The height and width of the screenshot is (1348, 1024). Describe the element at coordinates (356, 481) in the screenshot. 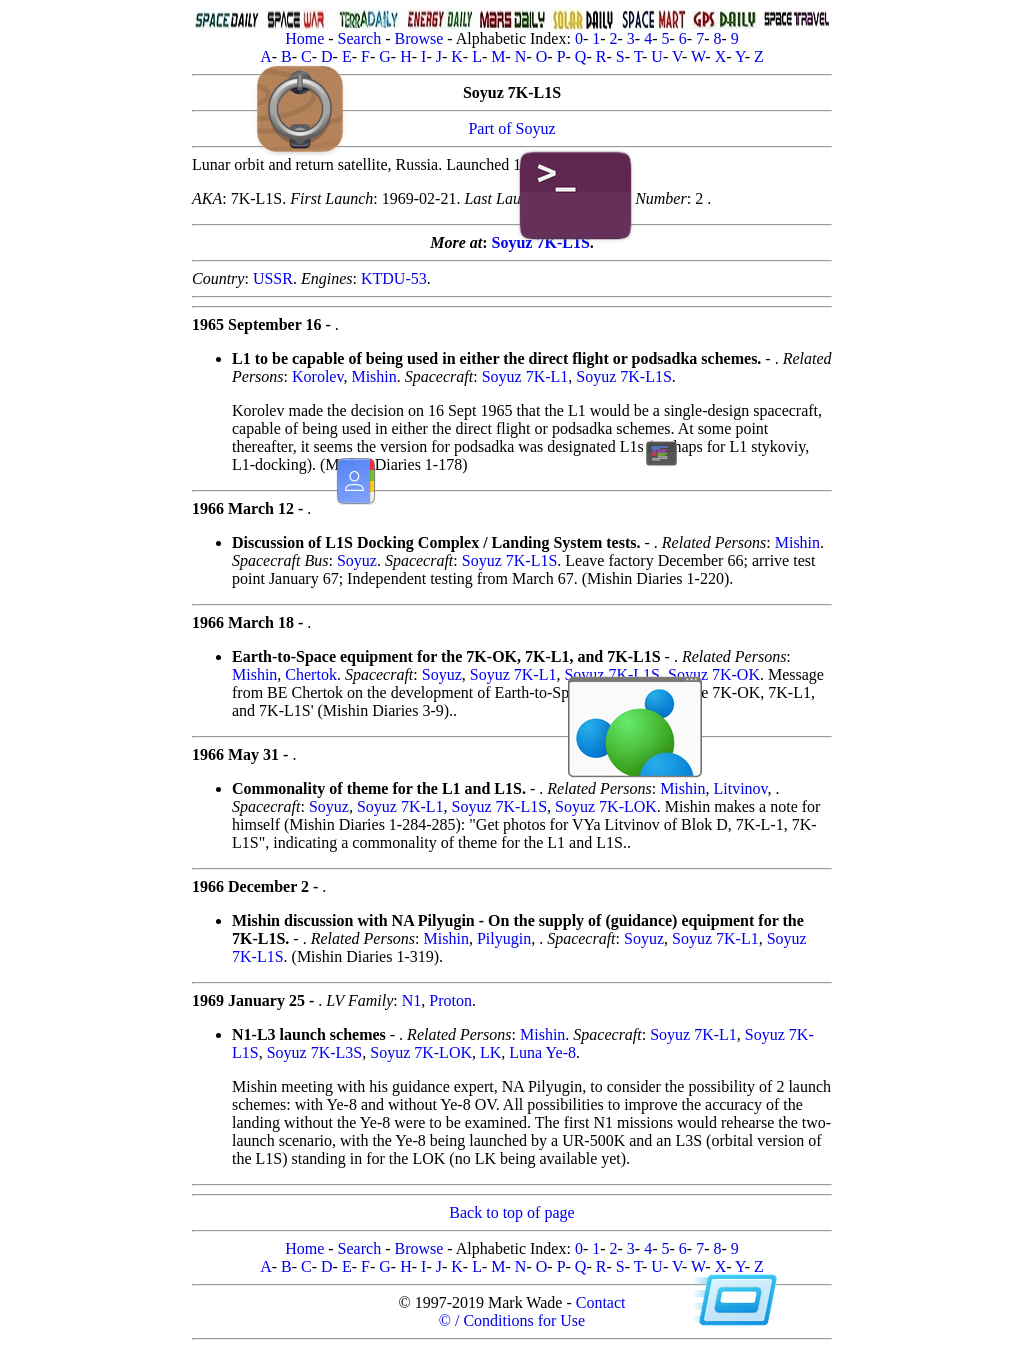

I see `open the address book application` at that location.